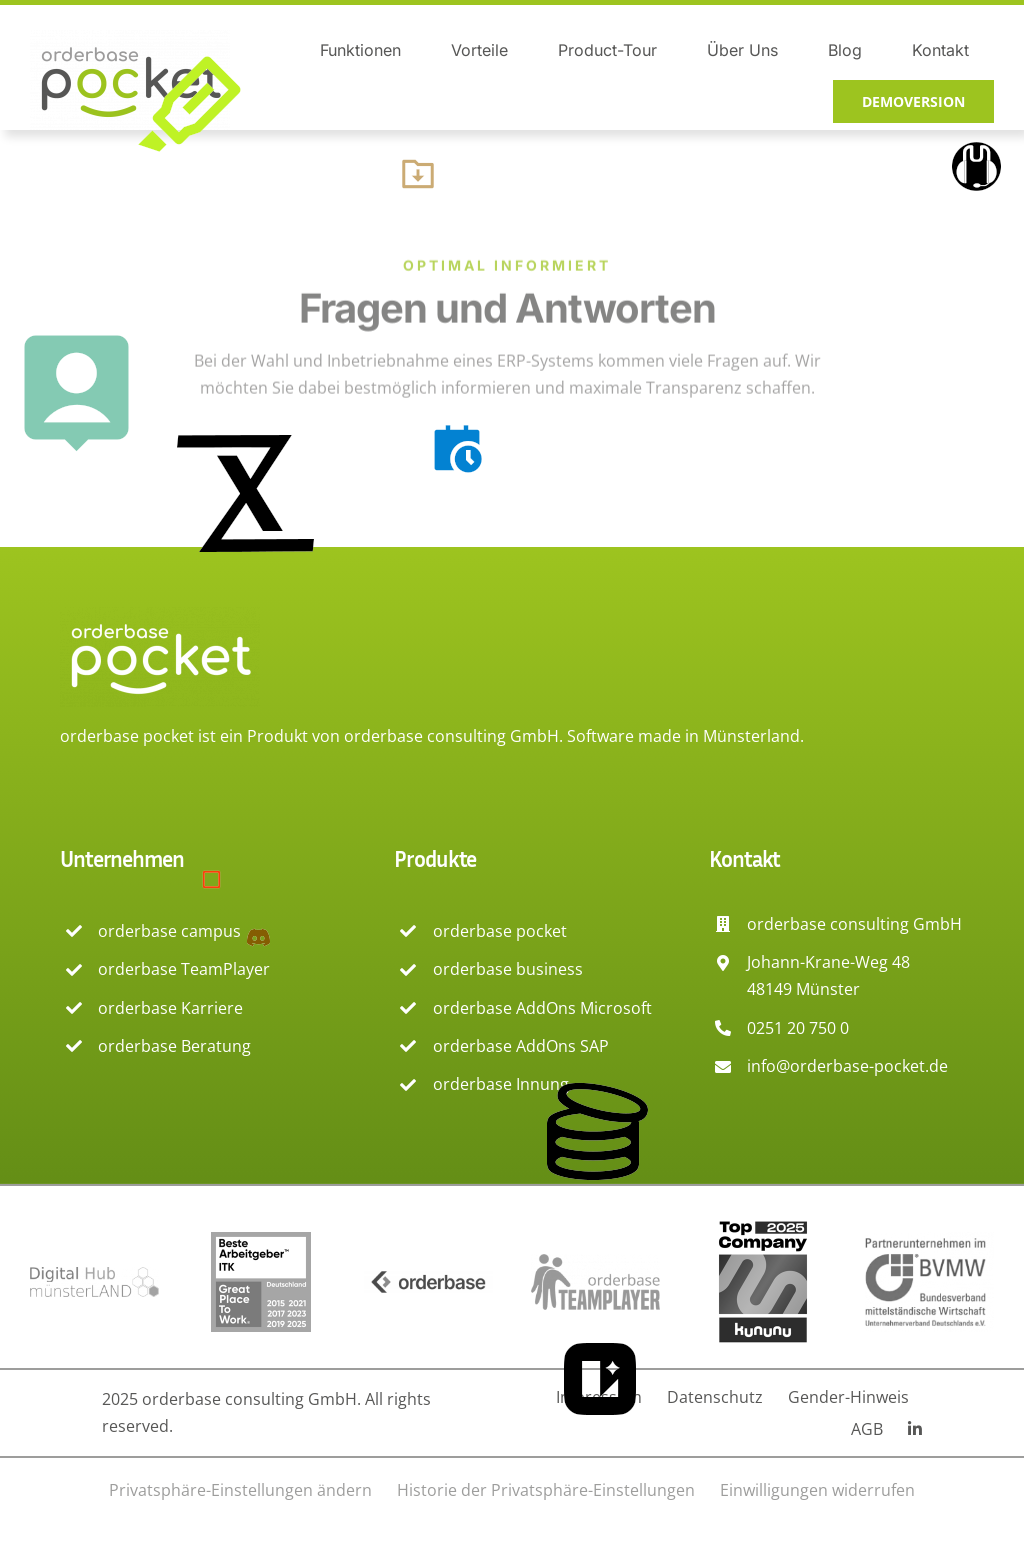 The image size is (1024, 1542). I want to click on tuxedo computers brand logo, so click(245, 493).